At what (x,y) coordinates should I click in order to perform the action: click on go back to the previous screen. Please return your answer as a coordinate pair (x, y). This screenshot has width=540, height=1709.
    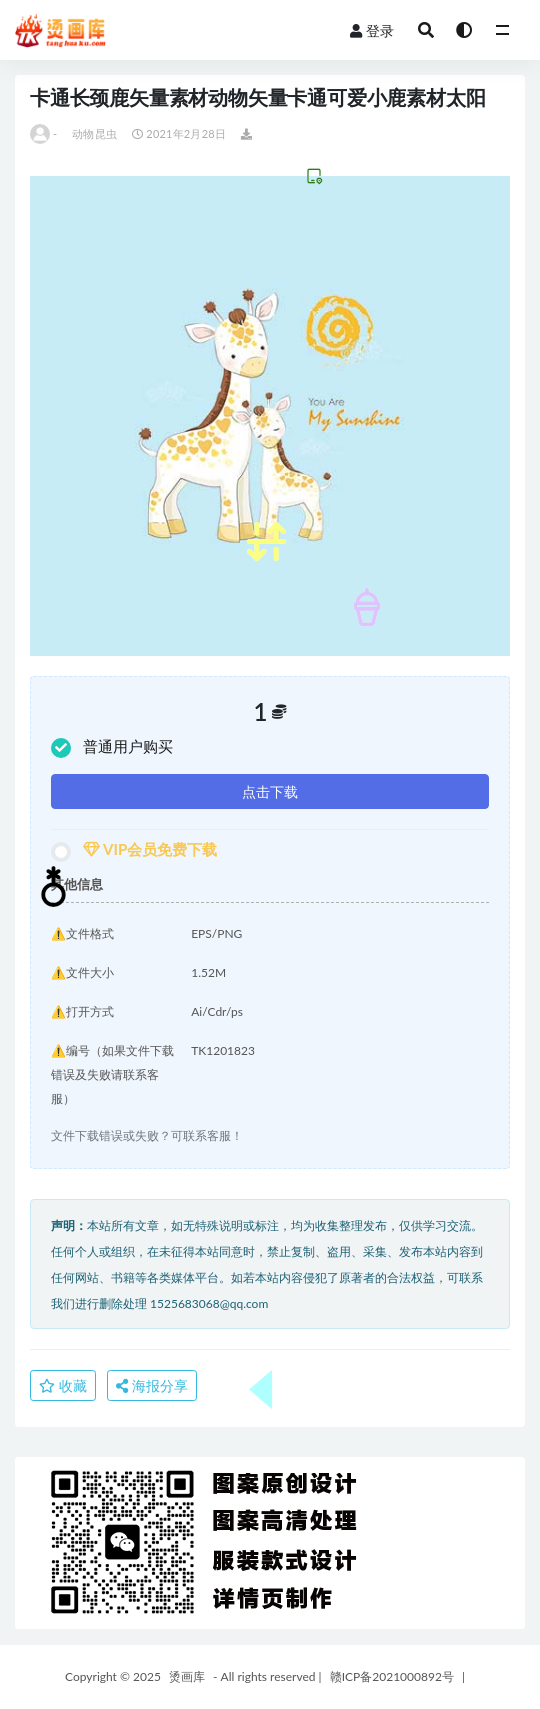
    Looking at the image, I should click on (260, 1389).